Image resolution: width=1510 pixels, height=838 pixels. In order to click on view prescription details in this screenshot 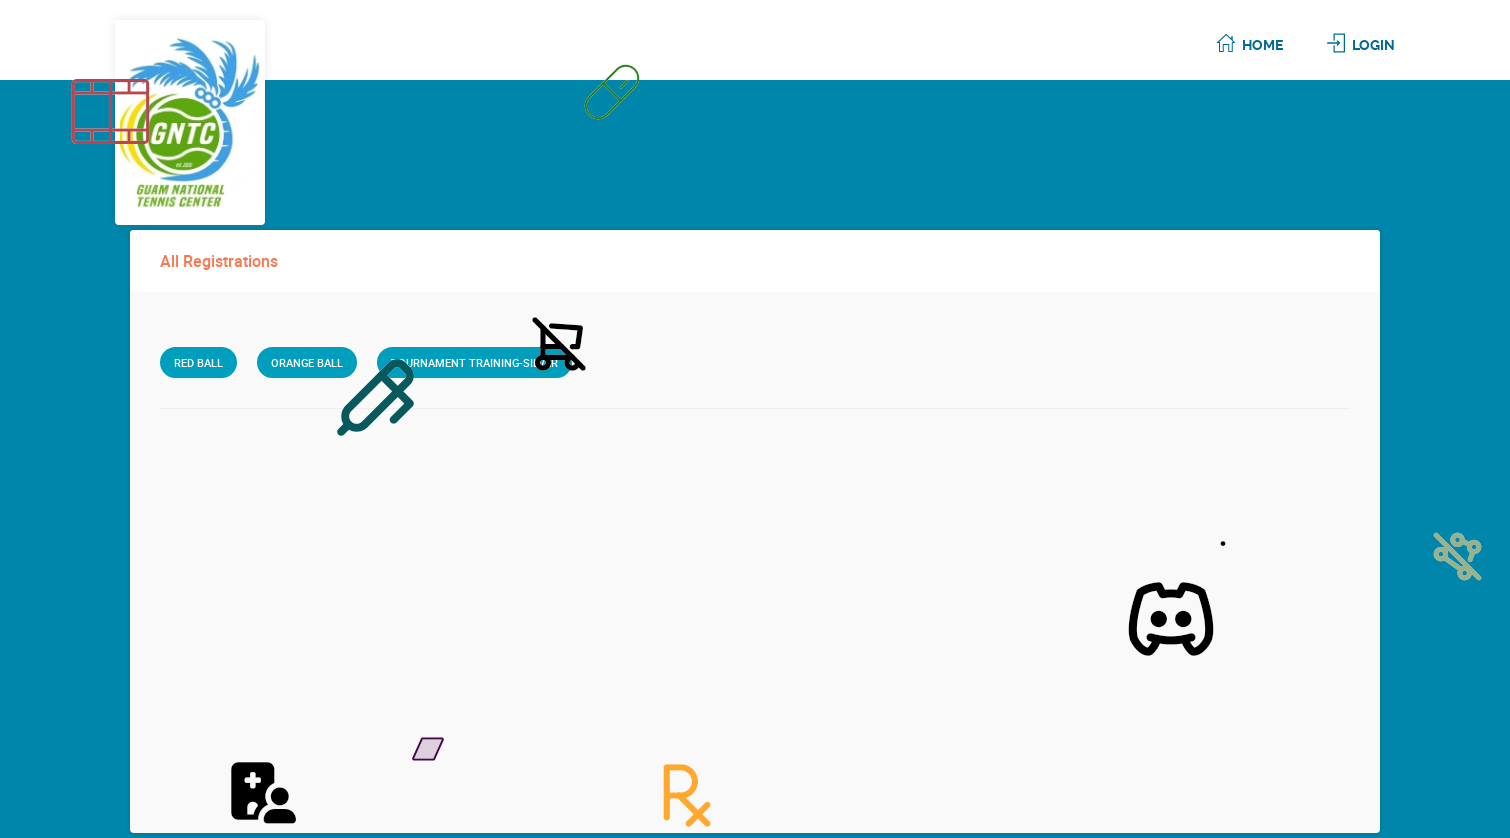, I will do `click(685, 795)`.